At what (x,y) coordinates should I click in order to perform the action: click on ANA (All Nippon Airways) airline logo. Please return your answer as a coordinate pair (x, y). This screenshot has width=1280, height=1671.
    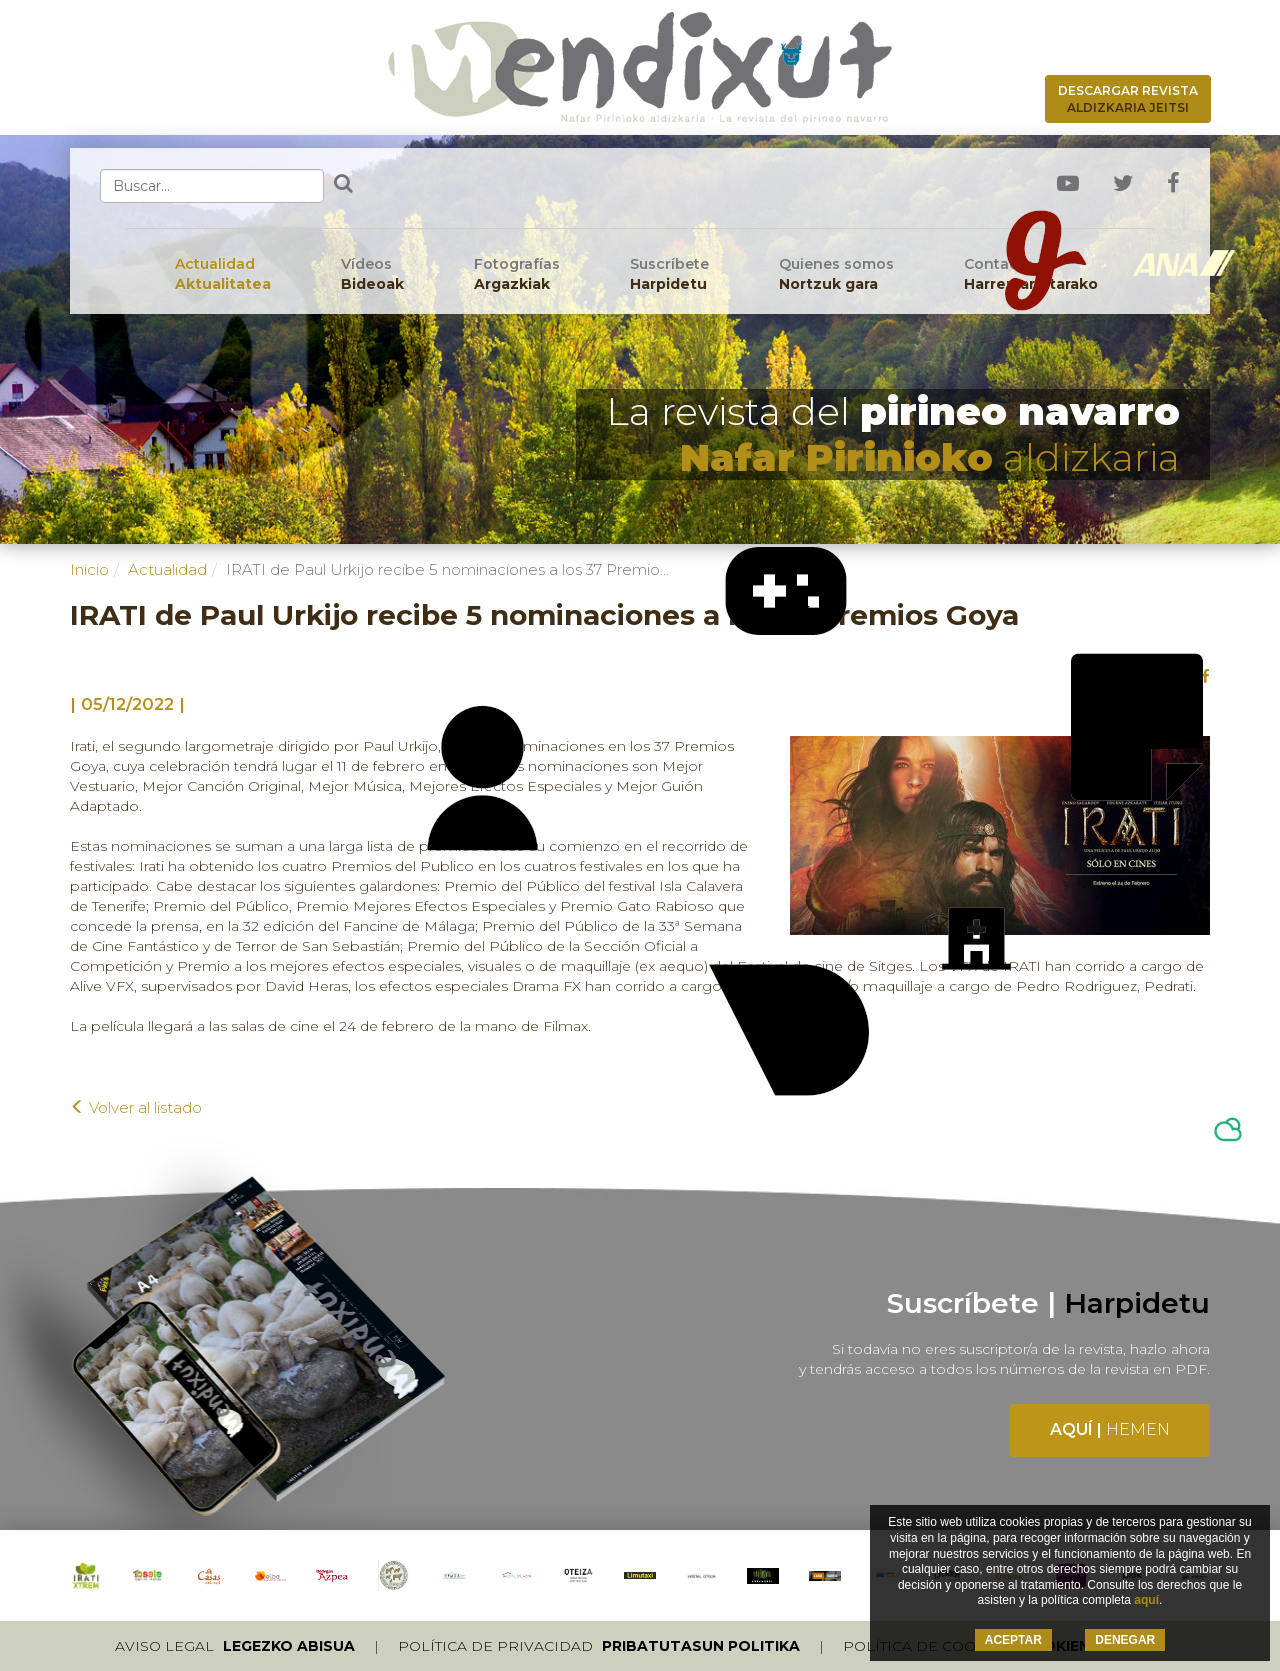
    Looking at the image, I should click on (1184, 263).